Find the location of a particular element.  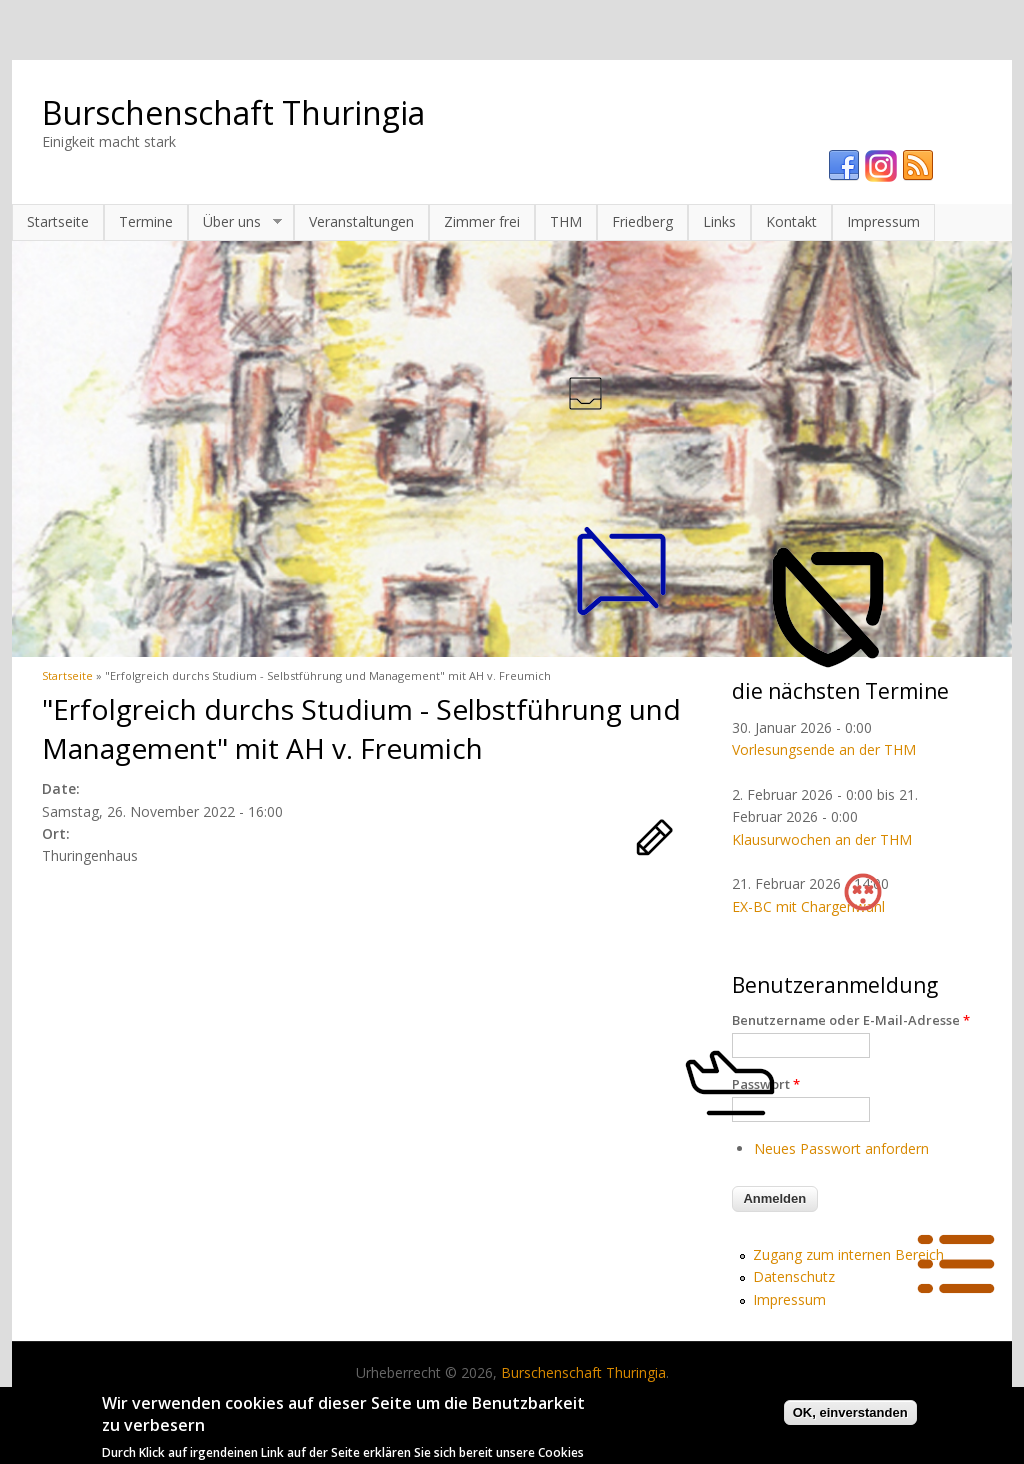

indicates an error or failed action is located at coordinates (863, 892).